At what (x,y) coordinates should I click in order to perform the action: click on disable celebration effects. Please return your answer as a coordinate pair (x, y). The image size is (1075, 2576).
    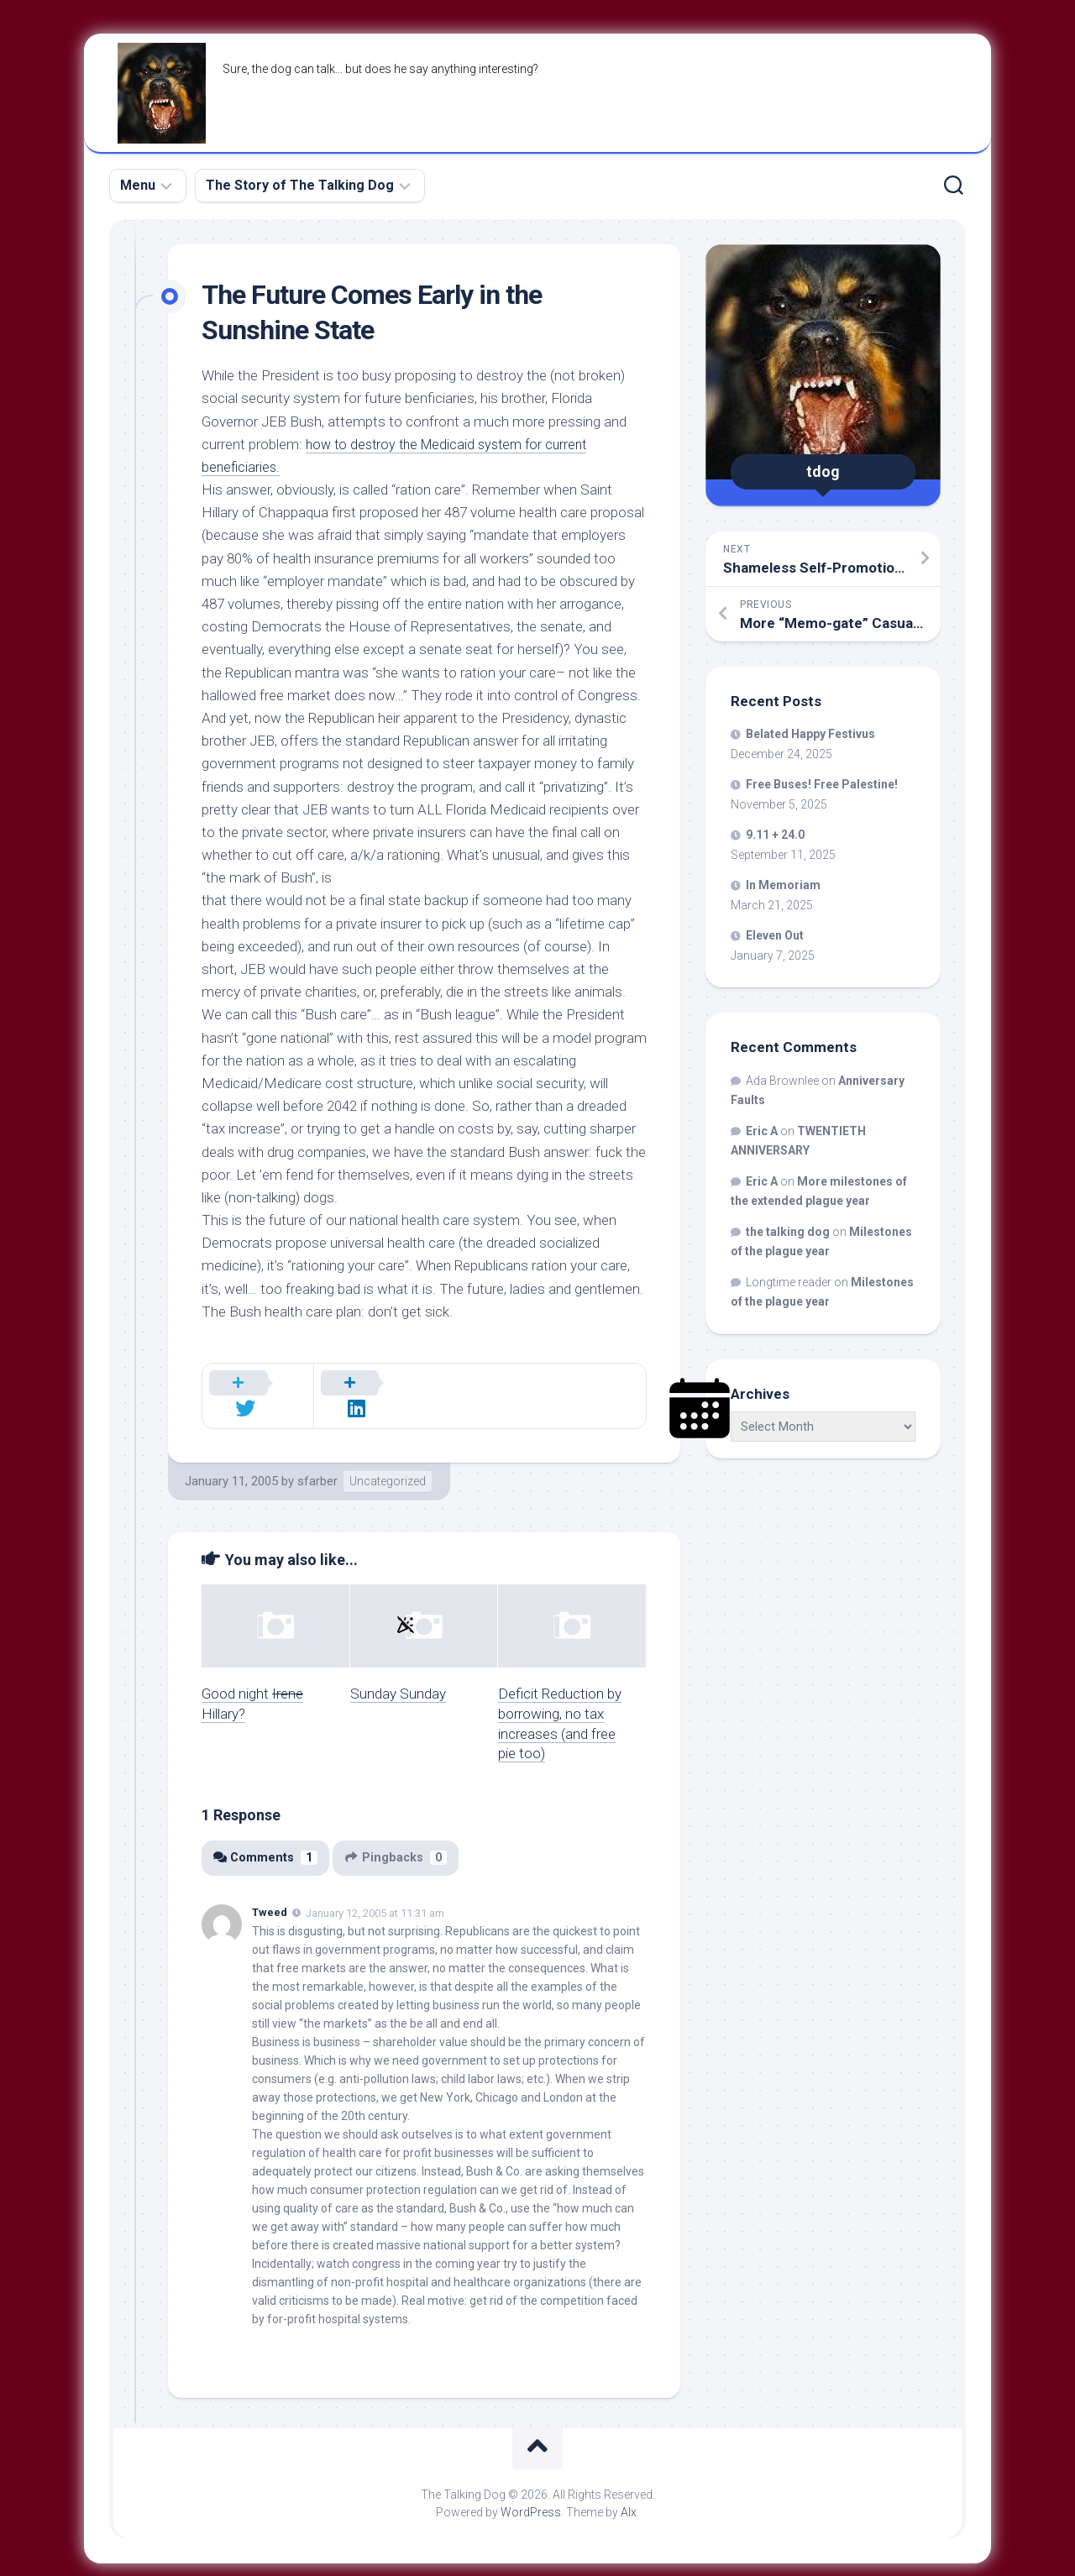
    Looking at the image, I should click on (406, 1625).